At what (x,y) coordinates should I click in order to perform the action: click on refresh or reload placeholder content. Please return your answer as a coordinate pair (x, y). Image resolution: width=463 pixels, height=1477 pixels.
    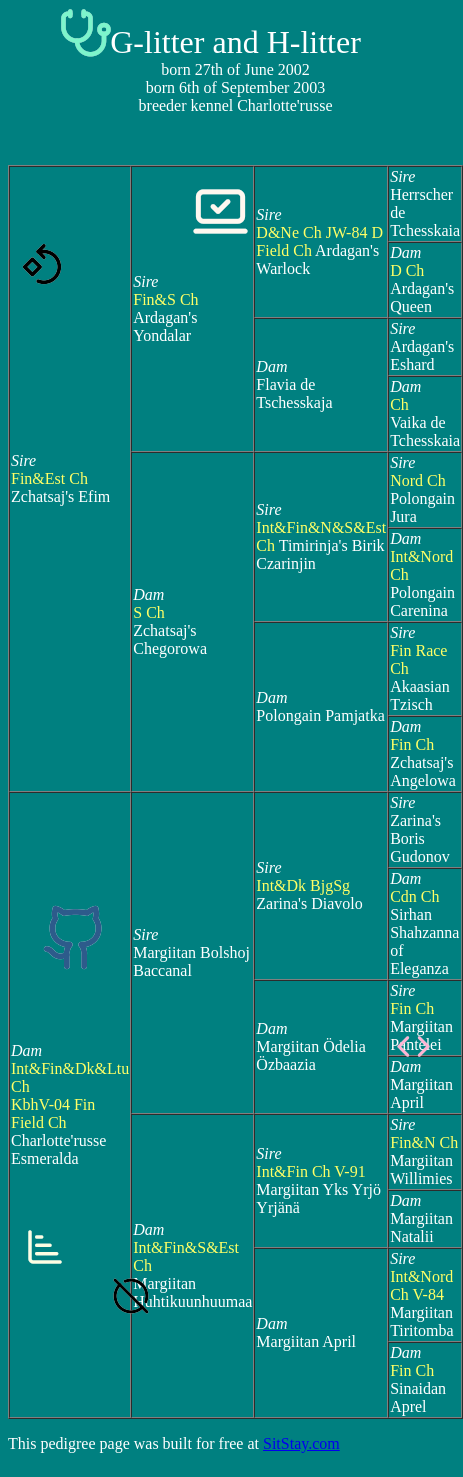
    Looking at the image, I should click on (42, 265).